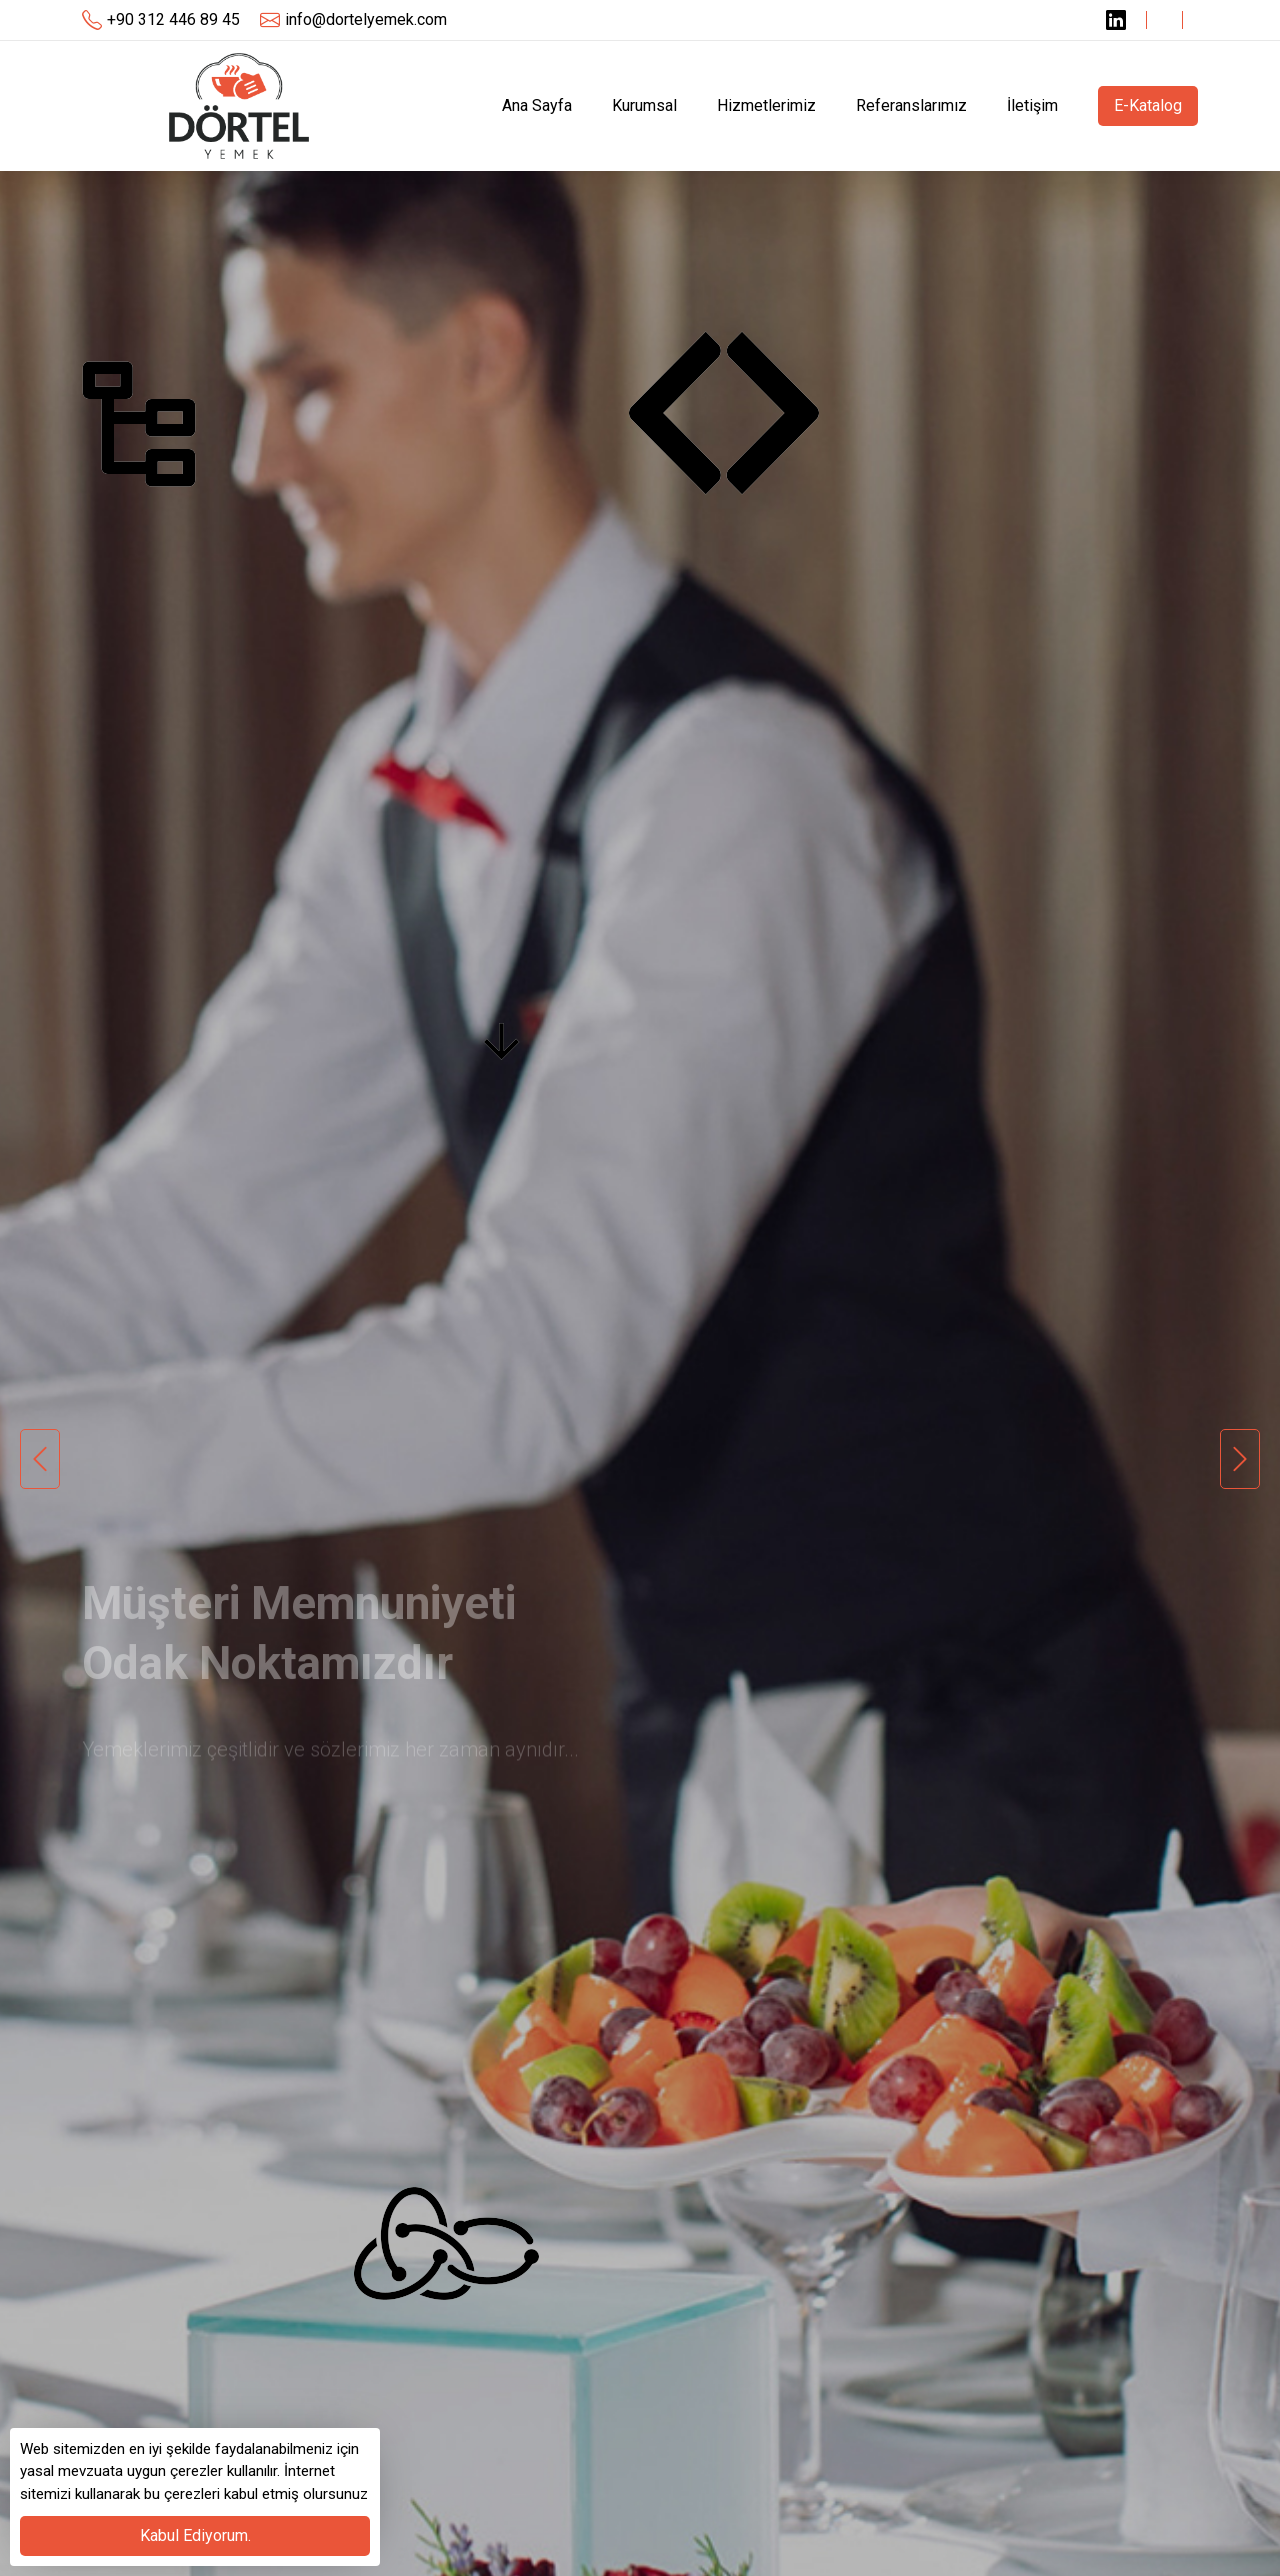 This screenshot has height=2576, width=1280. Describe the element at coordinates (446, 2243) in the screenshot. I see `redux-saga library logo` at that location.